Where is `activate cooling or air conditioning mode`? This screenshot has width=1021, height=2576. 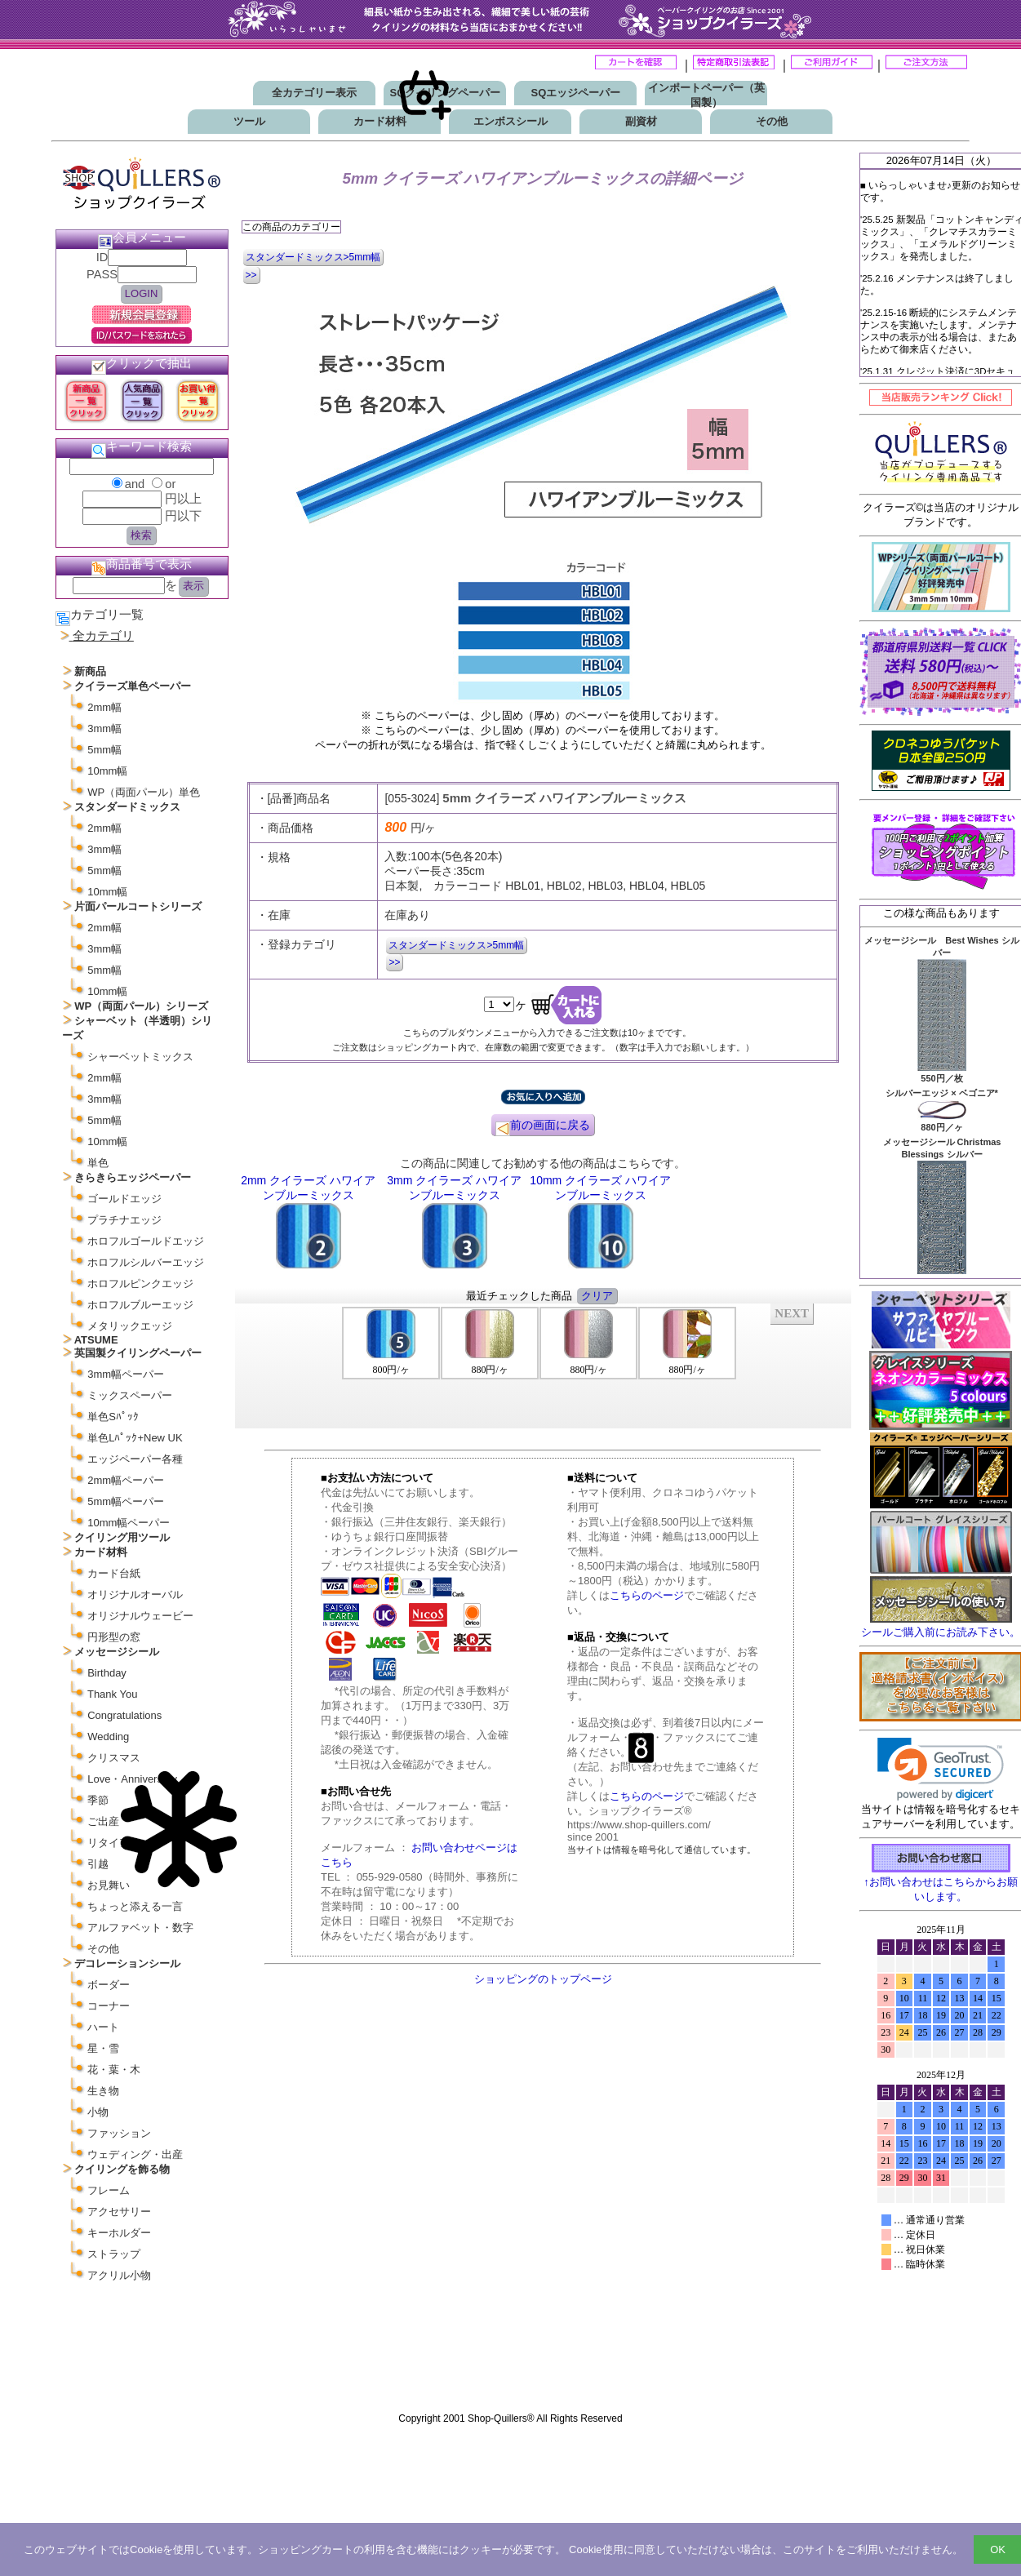
activate cooling or air conditioning mode is located at coordinates (179, 1829).